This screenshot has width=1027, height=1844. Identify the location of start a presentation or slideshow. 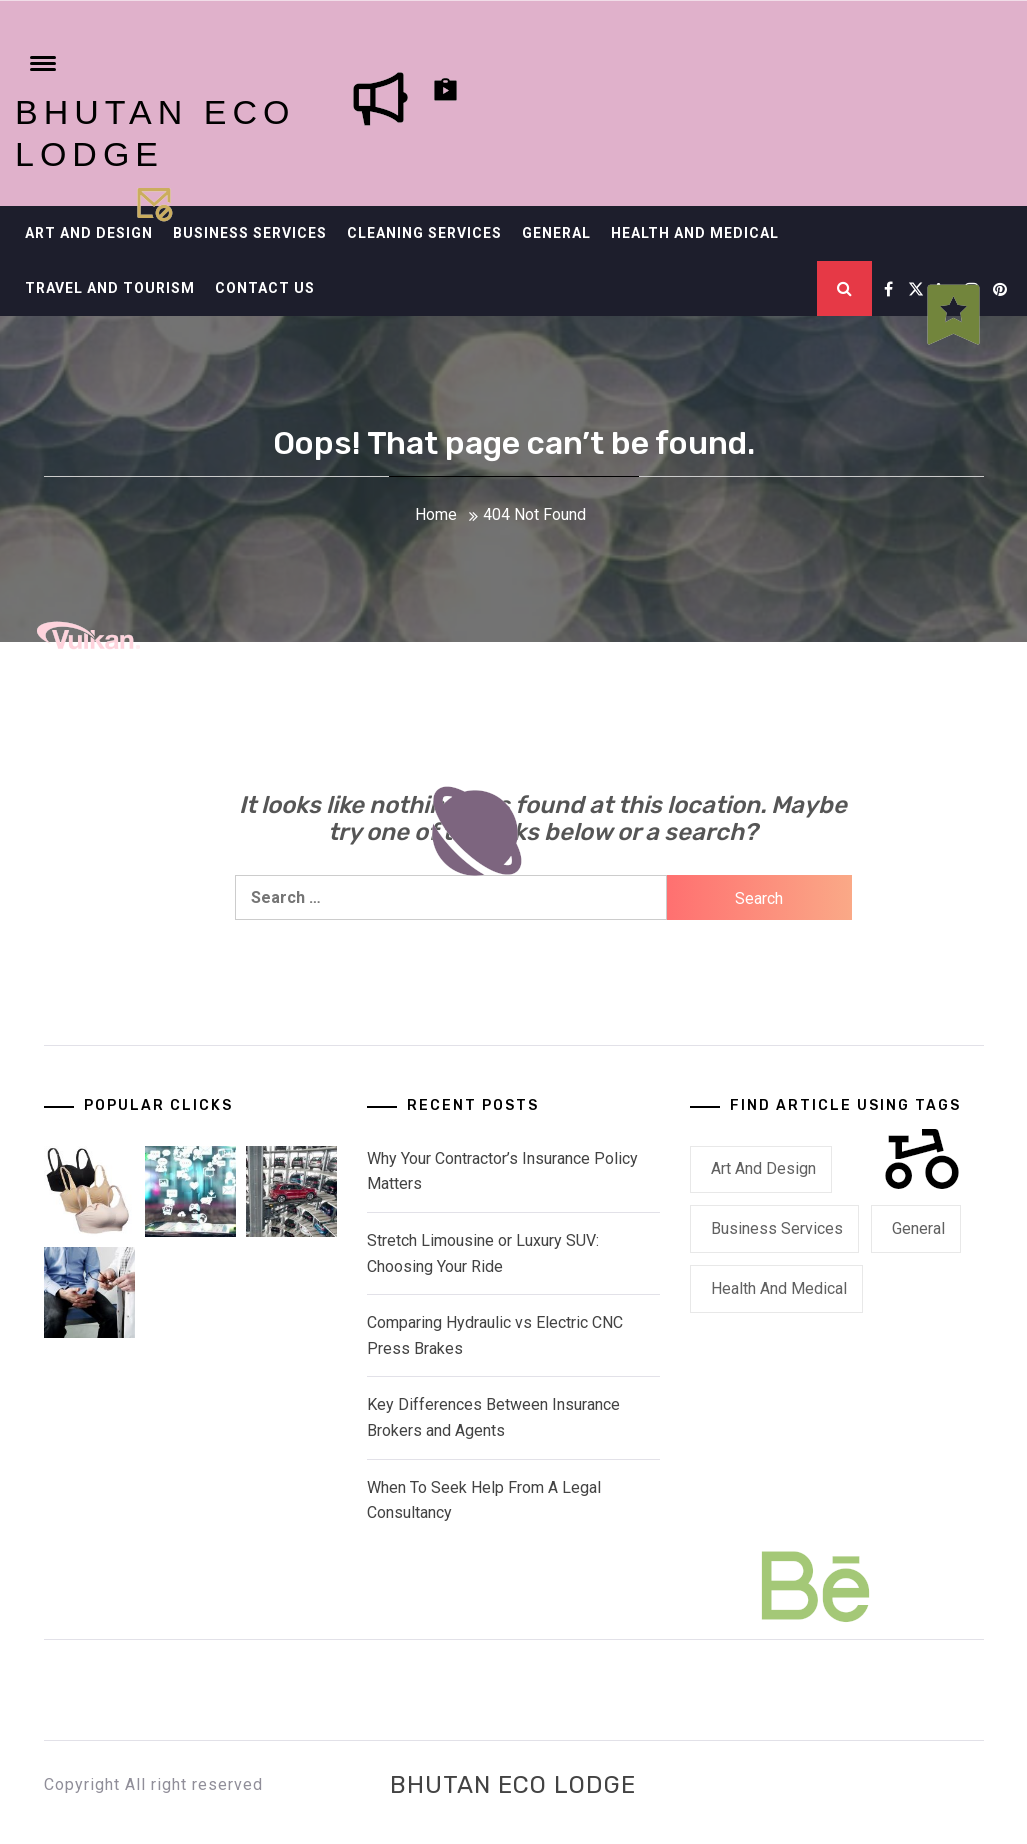
(445, 90).